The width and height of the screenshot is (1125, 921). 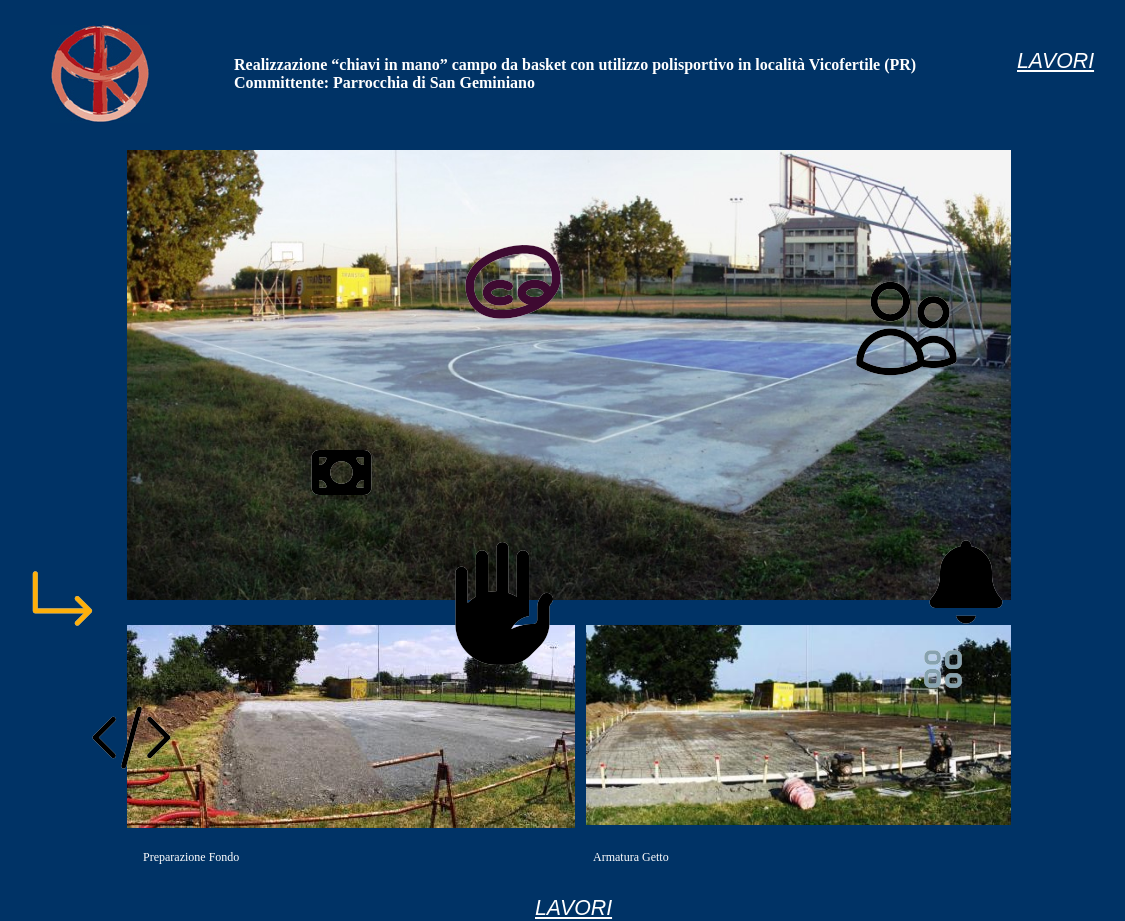 What do you see at coordinates (504, 603) in the screenshot?
I see `stop or pause an action` at bounding box center [504, 603].